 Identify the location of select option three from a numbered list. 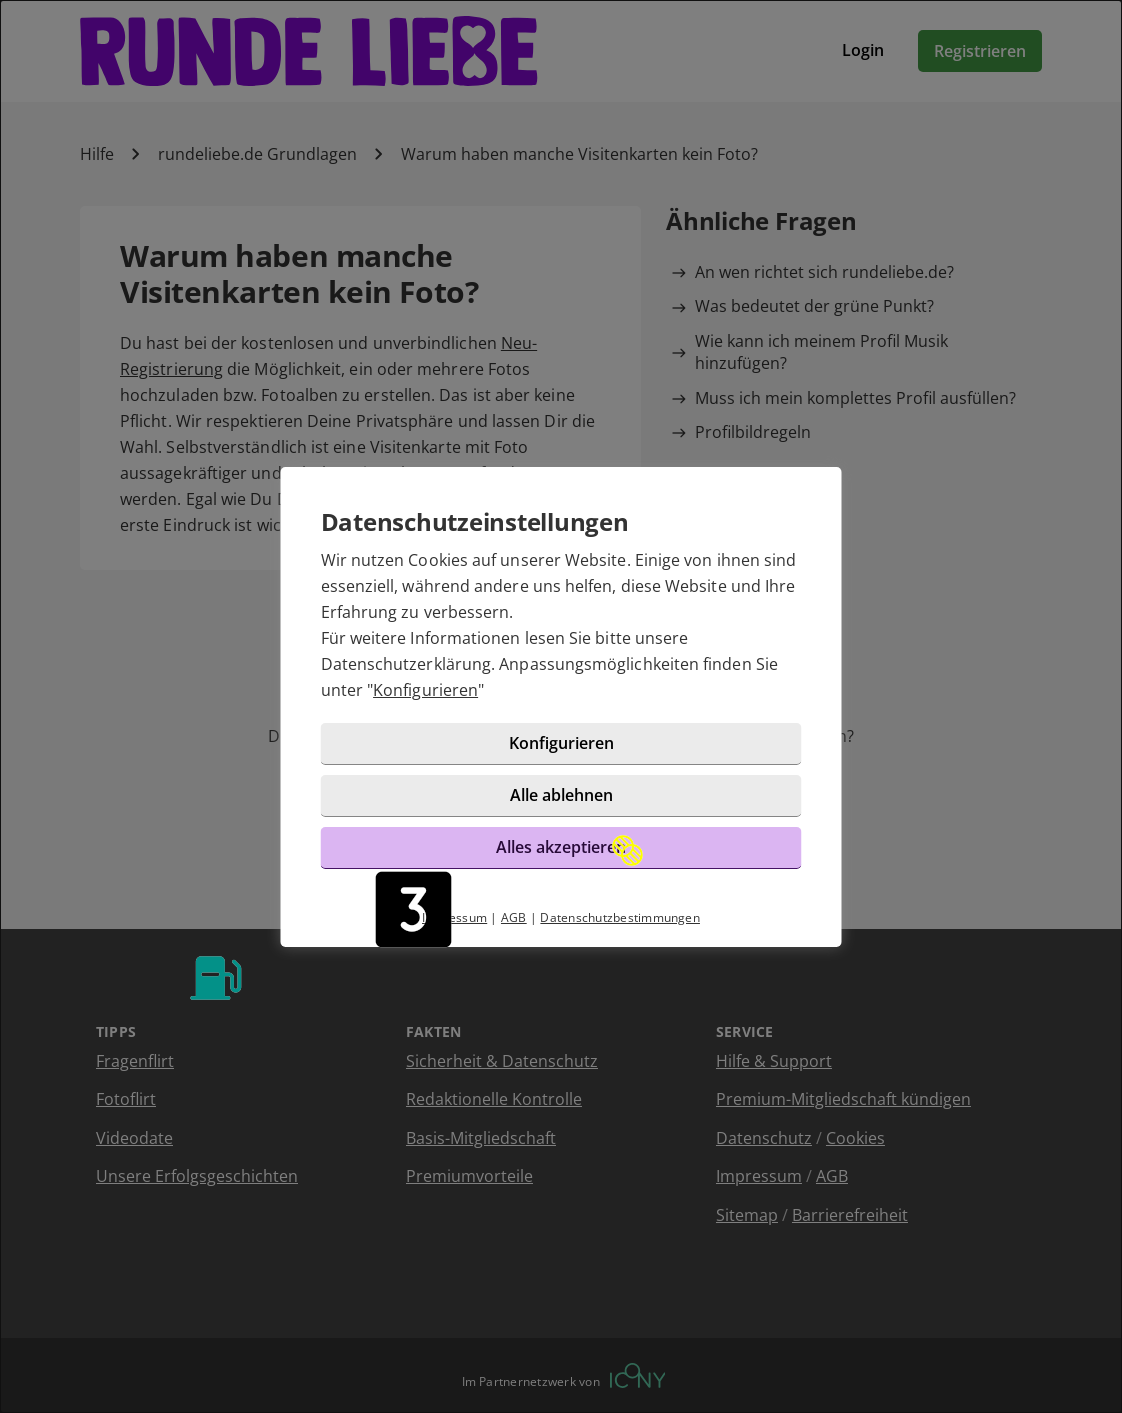
(413, 909).